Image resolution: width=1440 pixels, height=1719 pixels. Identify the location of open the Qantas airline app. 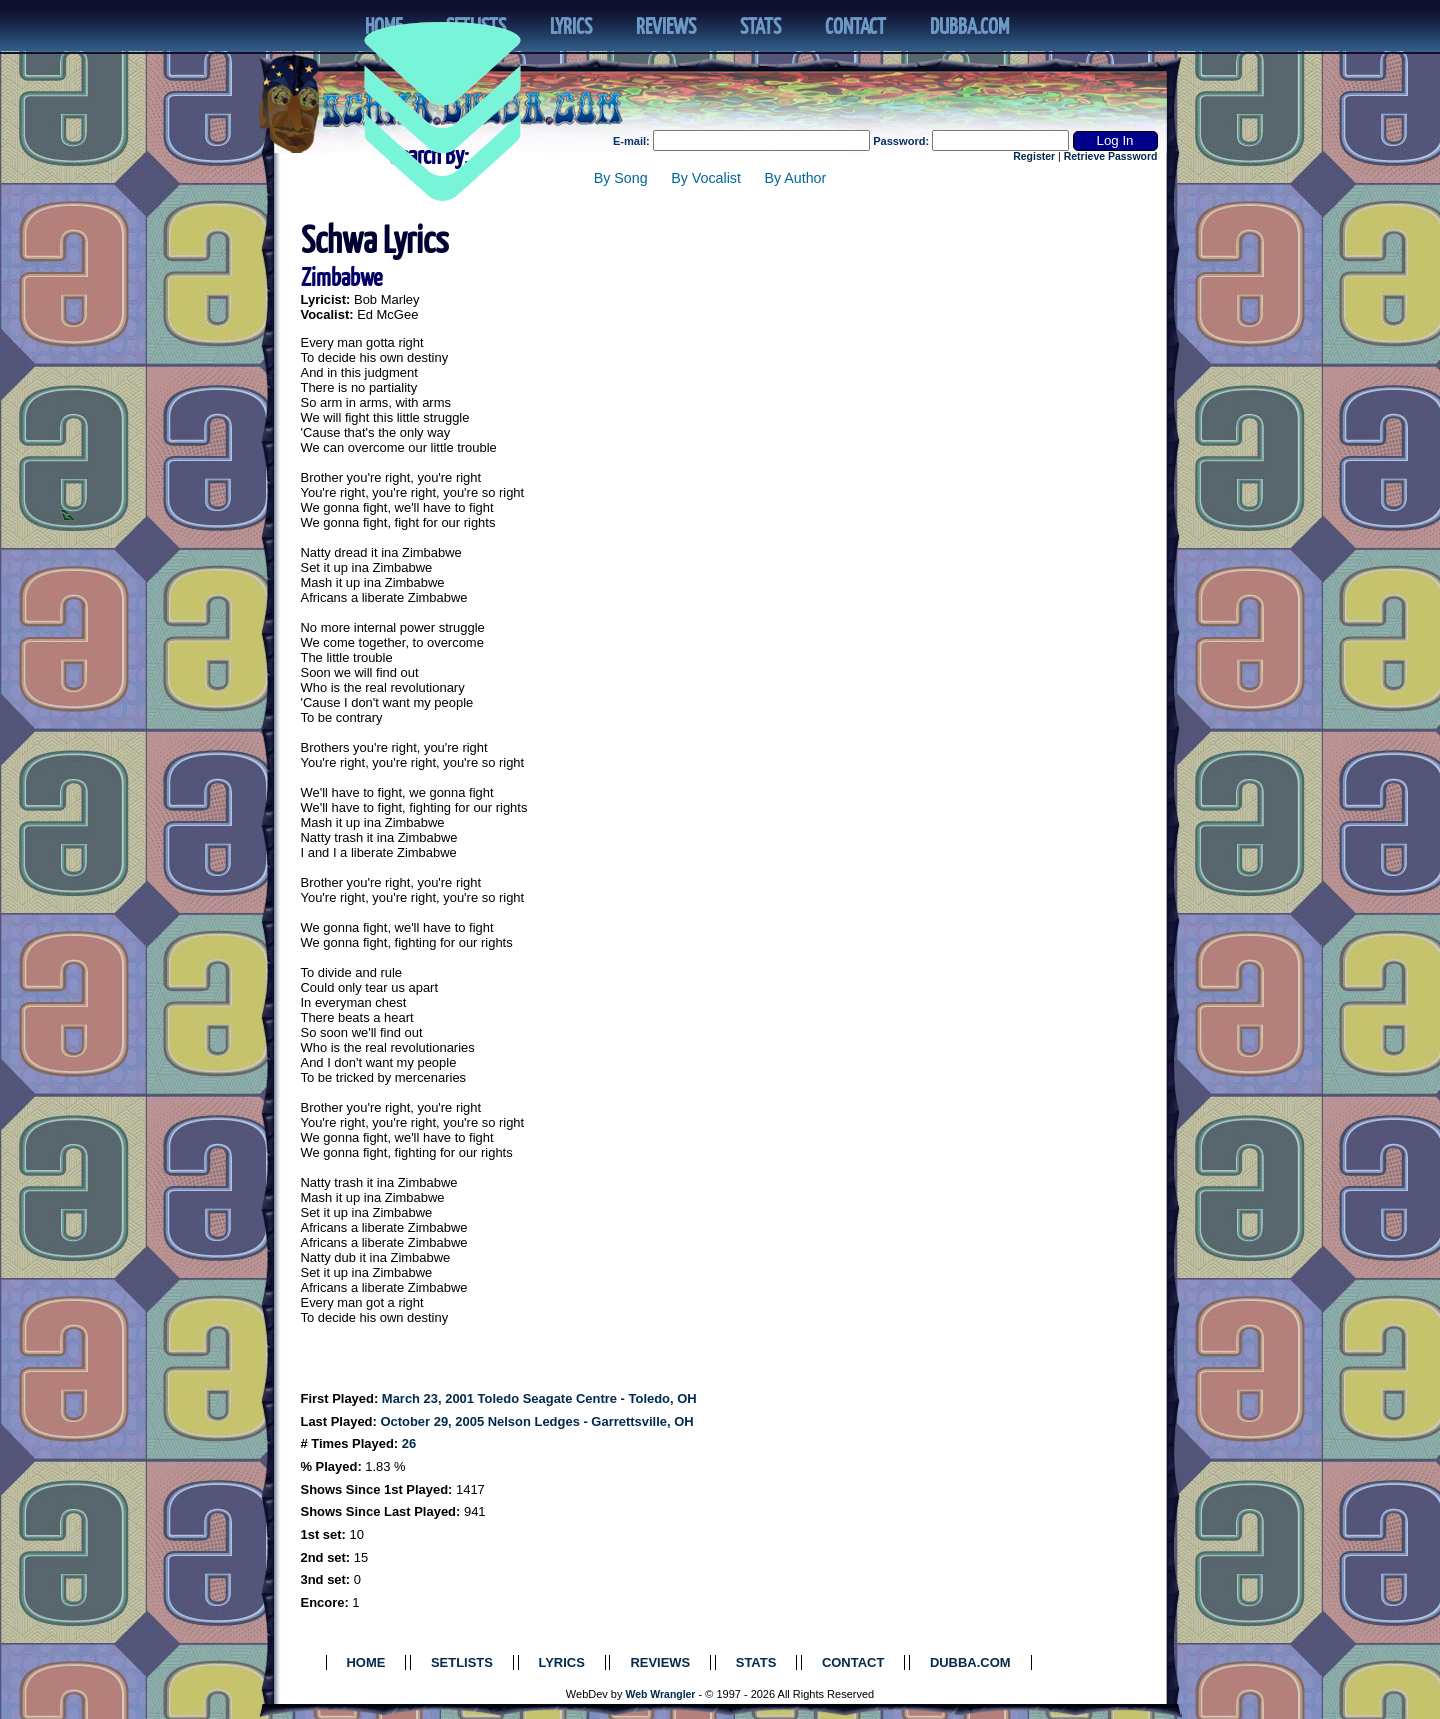
(68, 515).